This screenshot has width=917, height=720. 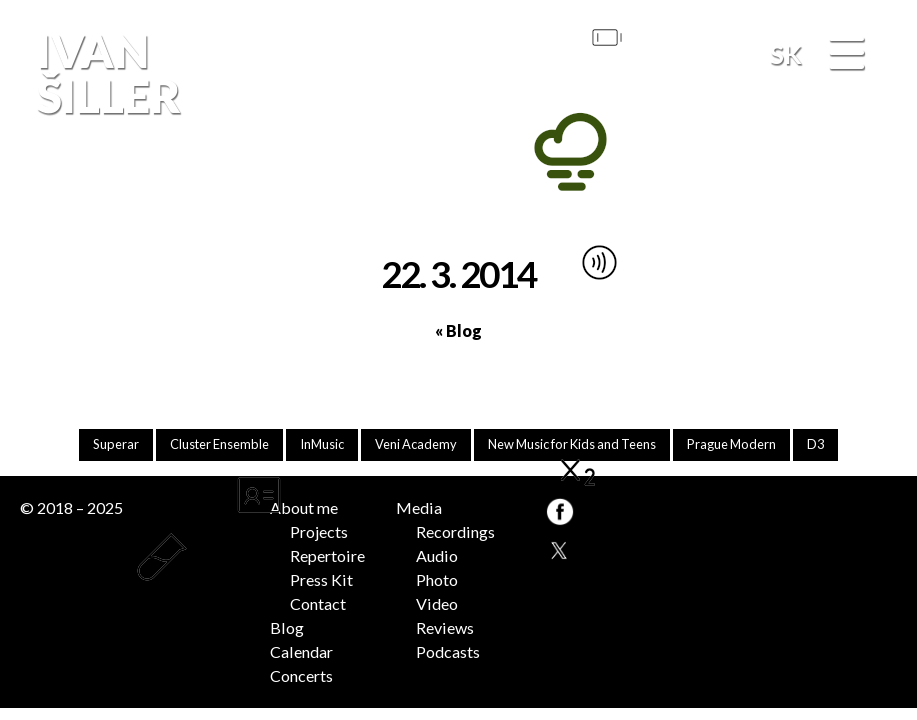 What do you see at coordinates (606, 37) in the screenshot?
I see `indicates low battery status` at bounding box center [606, 37].